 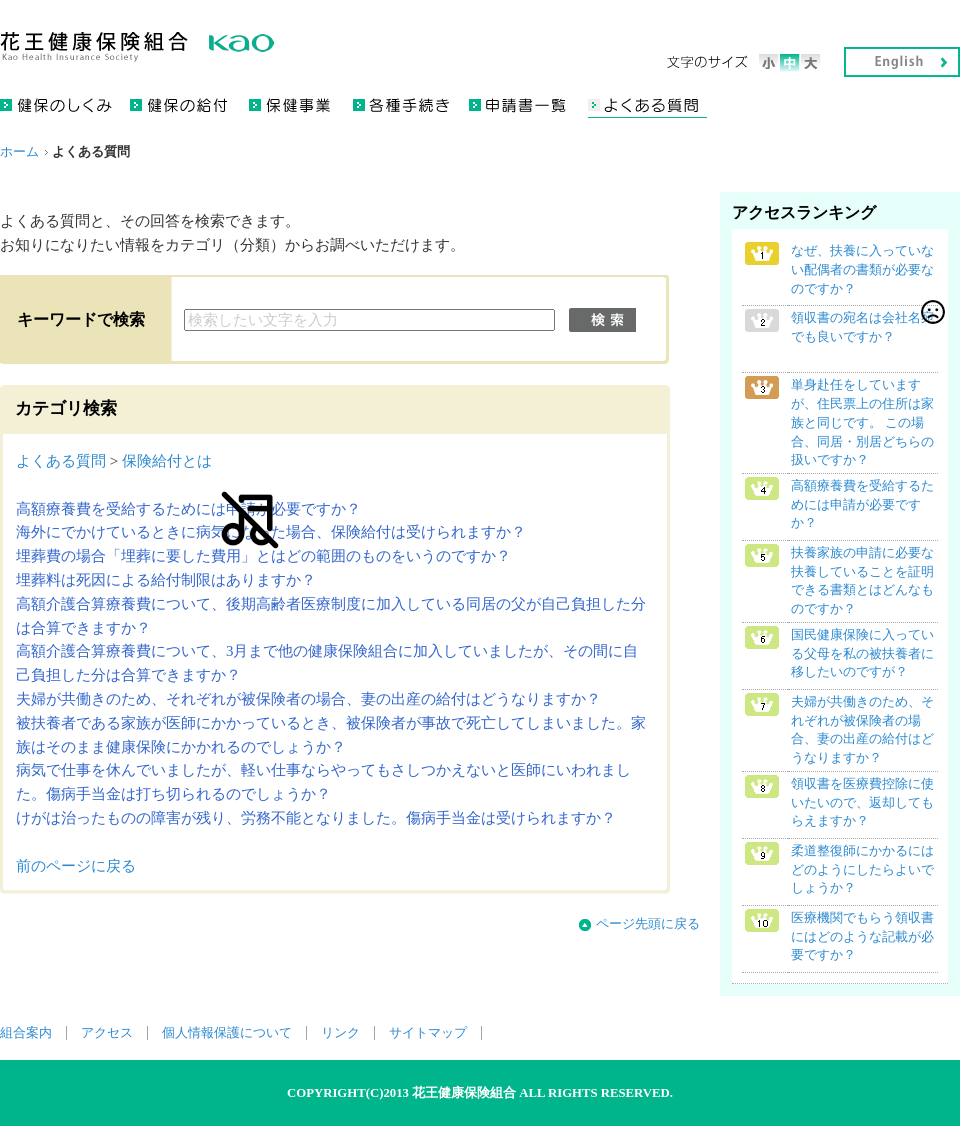 I want to click on mute or disable music playback, so click(x=250, y=520).